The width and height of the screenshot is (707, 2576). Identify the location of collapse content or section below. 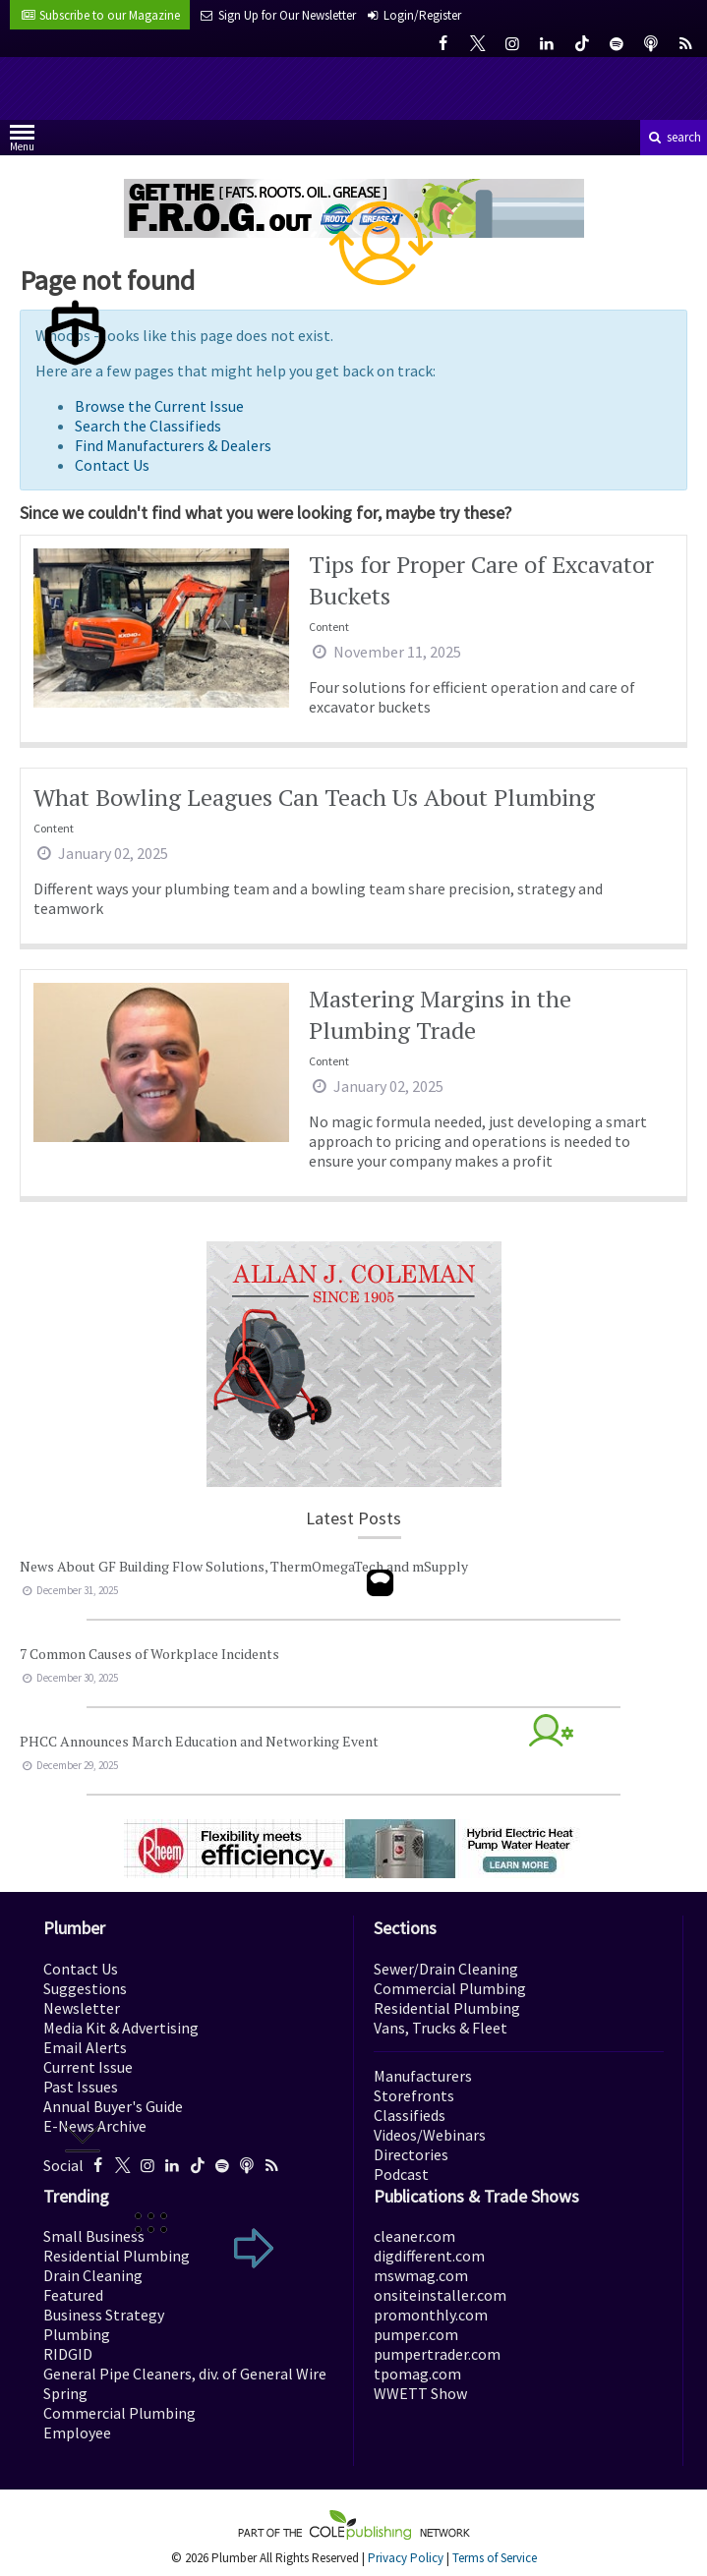
(83, 2138).